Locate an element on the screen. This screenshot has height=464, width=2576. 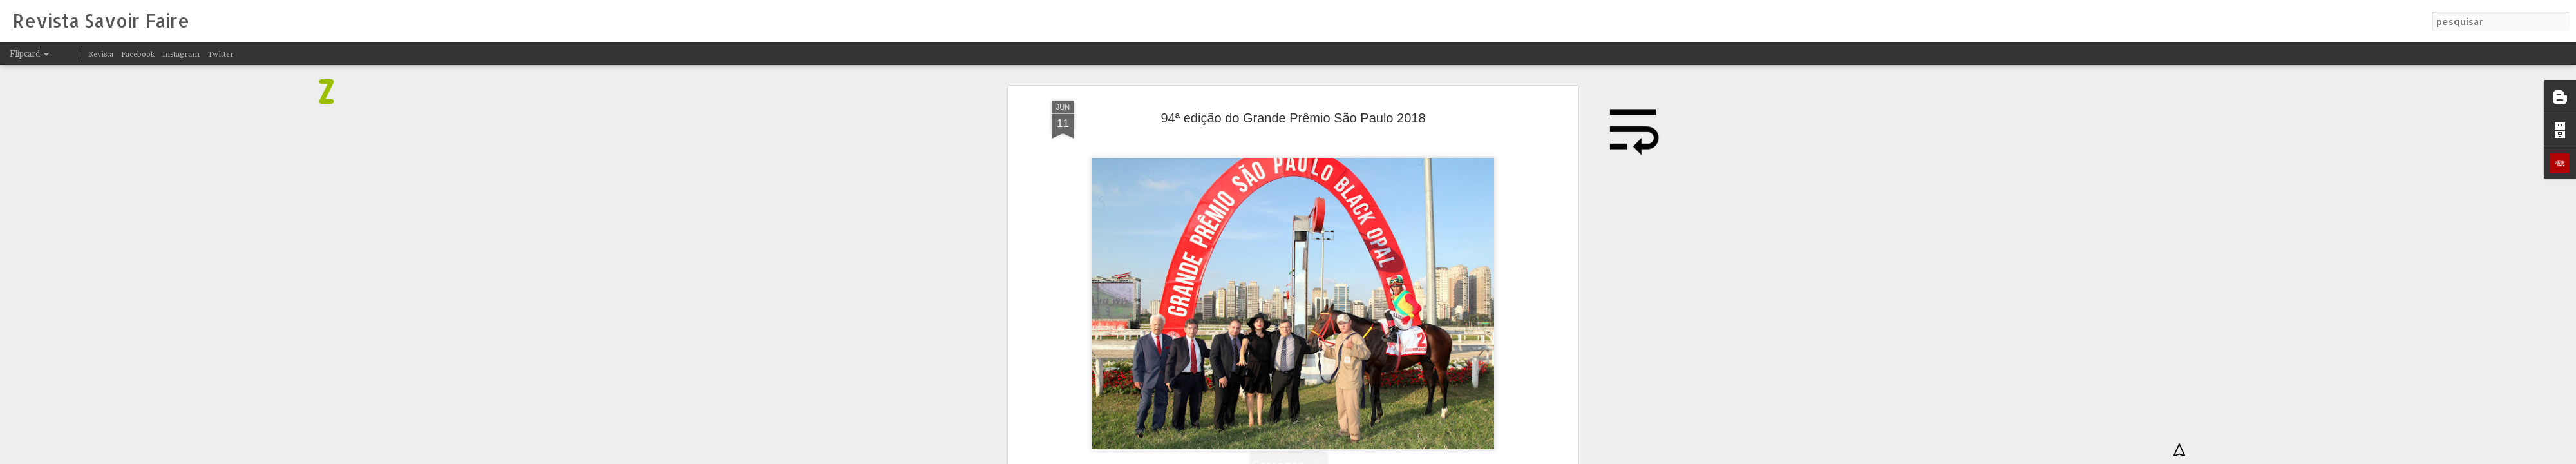
navigate to current direction is located at coordinates (2179, 450).